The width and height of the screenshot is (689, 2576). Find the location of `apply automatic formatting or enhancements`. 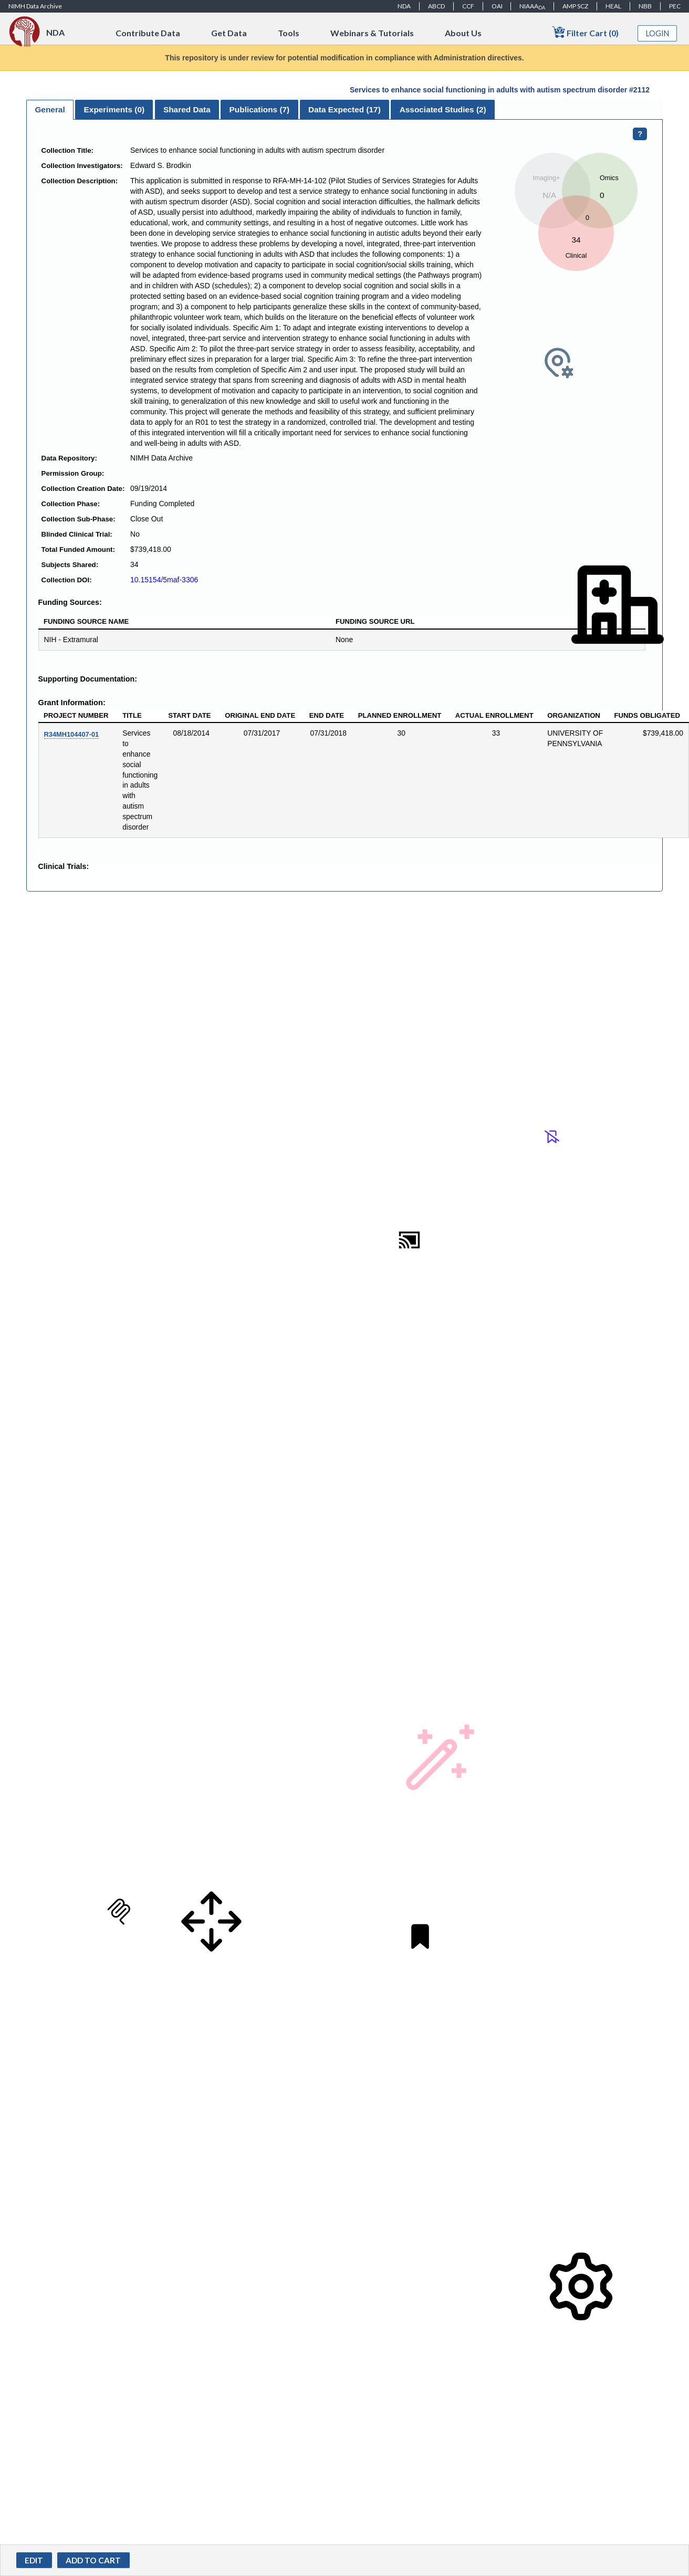

apply automatic formatting or enhancements is located at coordinates (440, 1758).